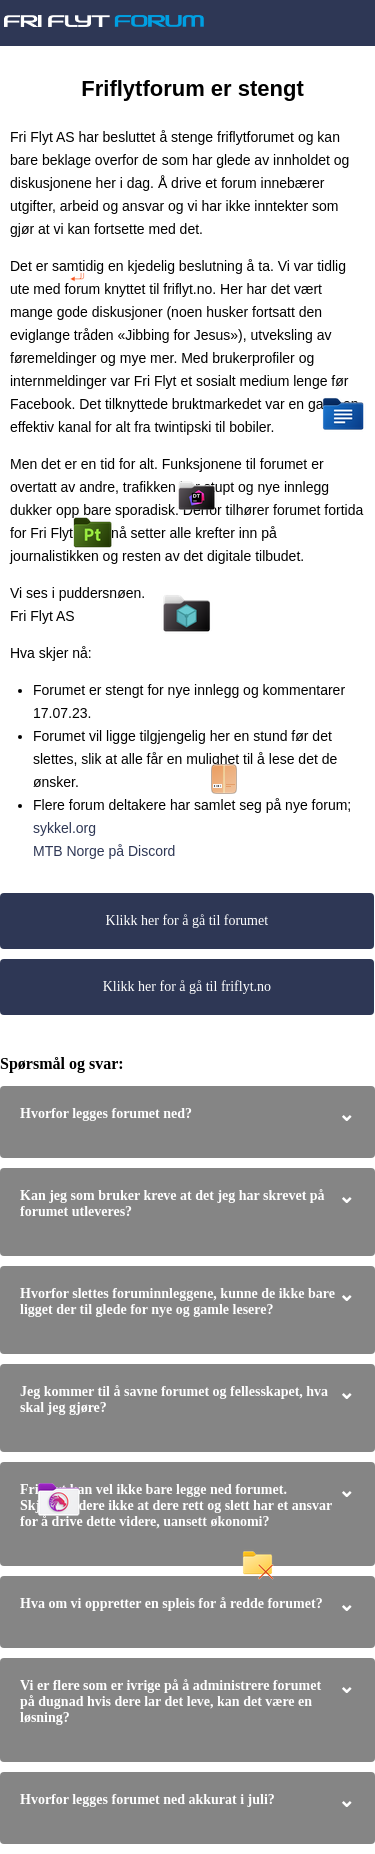 This screenshot has height=1854, width=375. I want to click on open IPFS folder, so click(186, 614).